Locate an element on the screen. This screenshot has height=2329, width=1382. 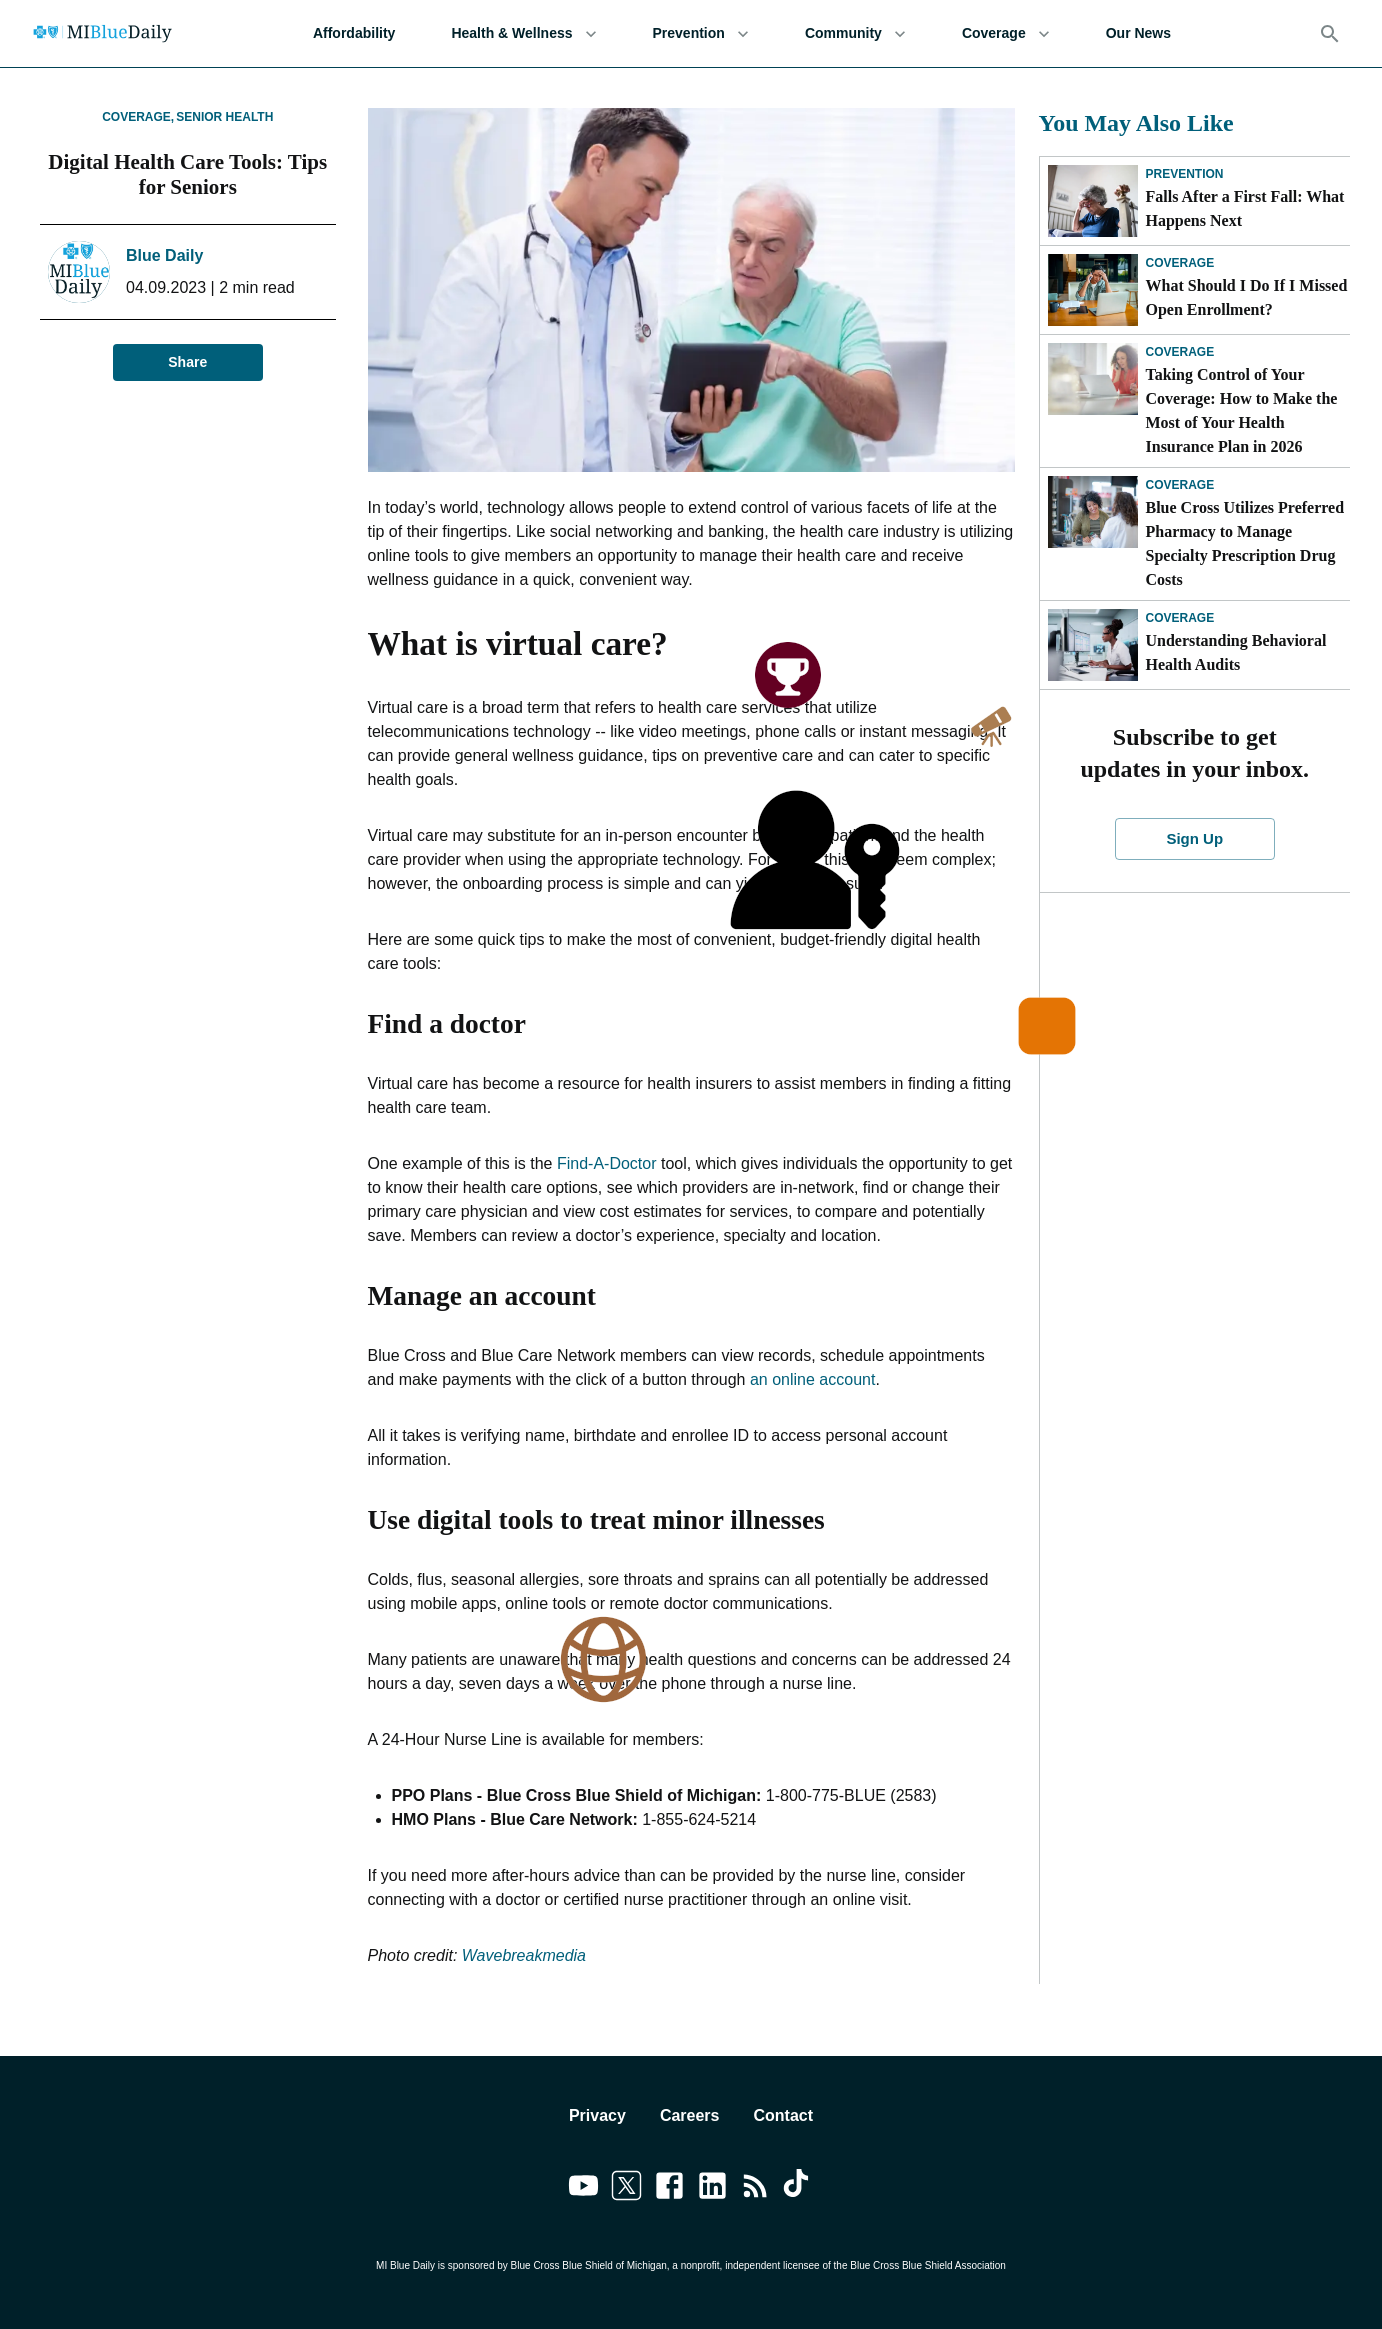
explore or discover new content is located at coordinates (992, 726).